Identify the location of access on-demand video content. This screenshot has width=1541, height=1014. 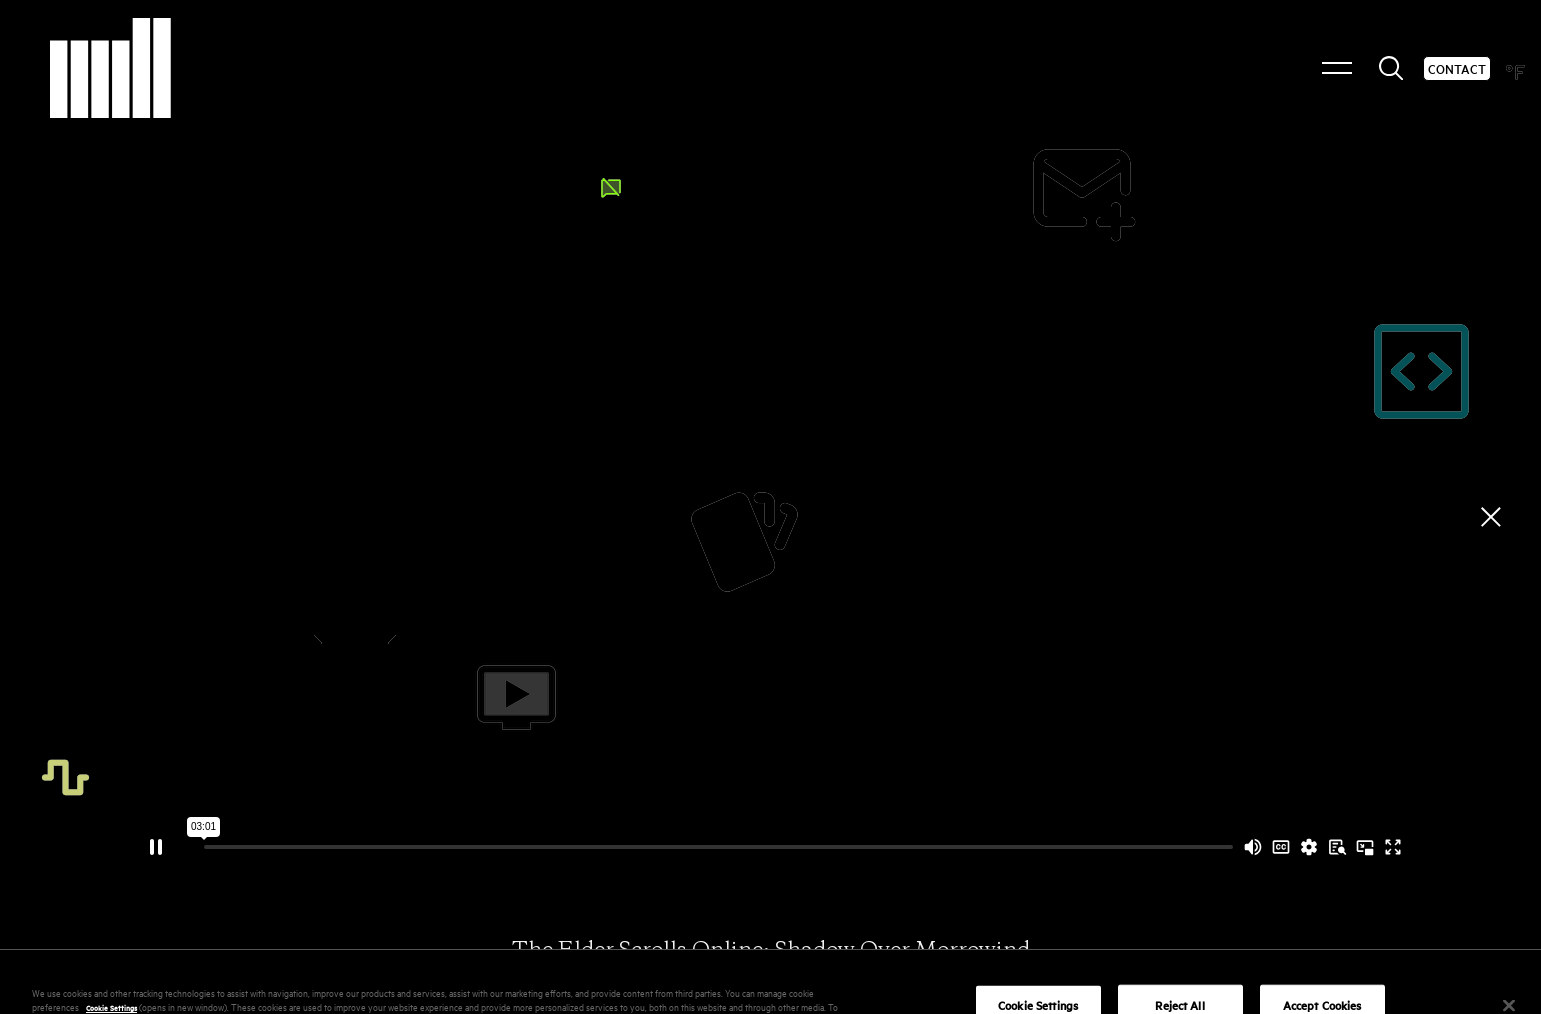
(516, 697).